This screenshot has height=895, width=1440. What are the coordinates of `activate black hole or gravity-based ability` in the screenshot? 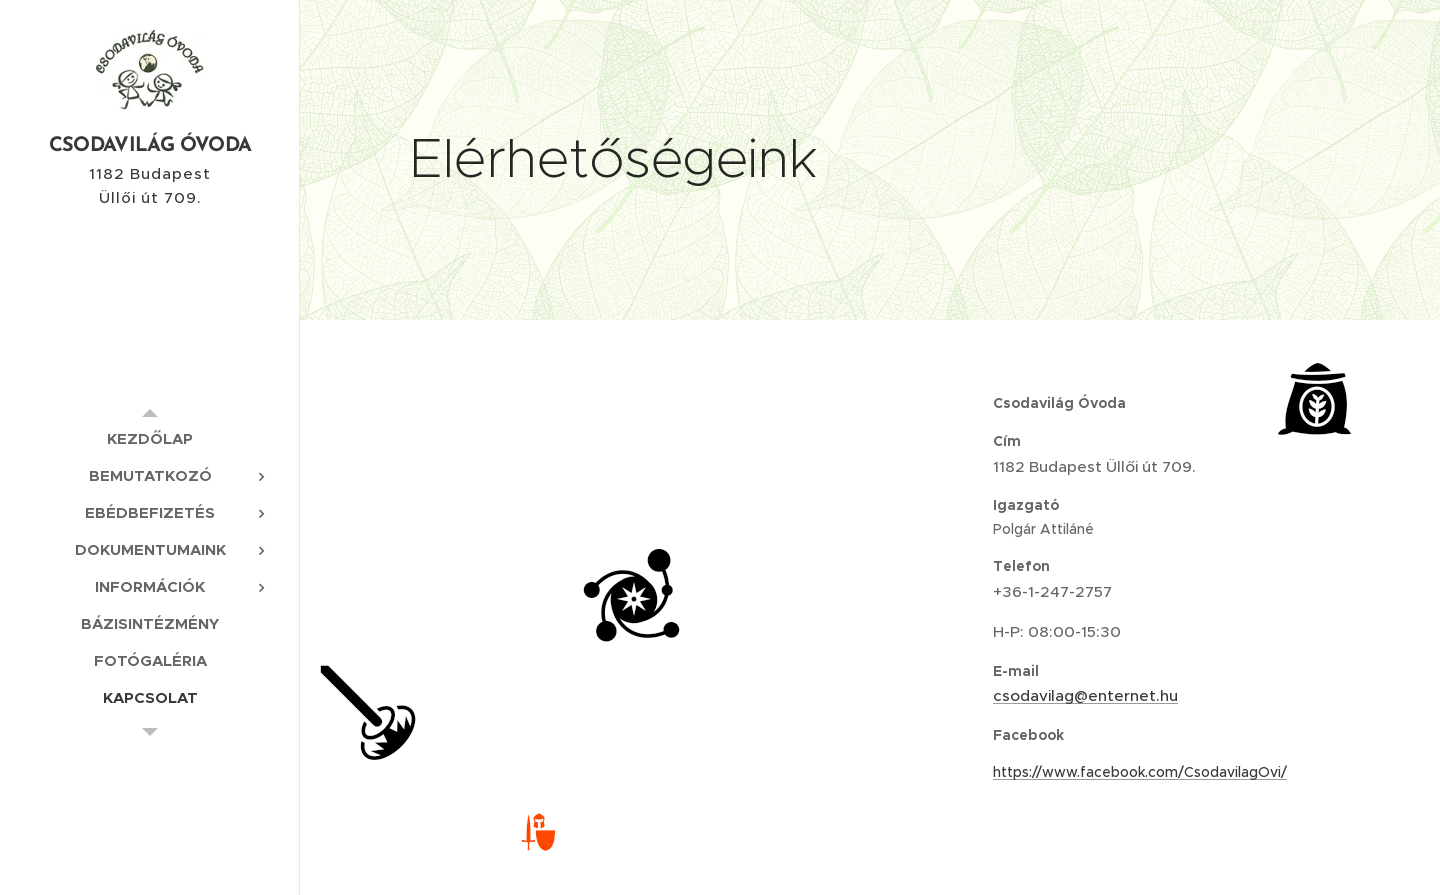 It's located at (631, 596).